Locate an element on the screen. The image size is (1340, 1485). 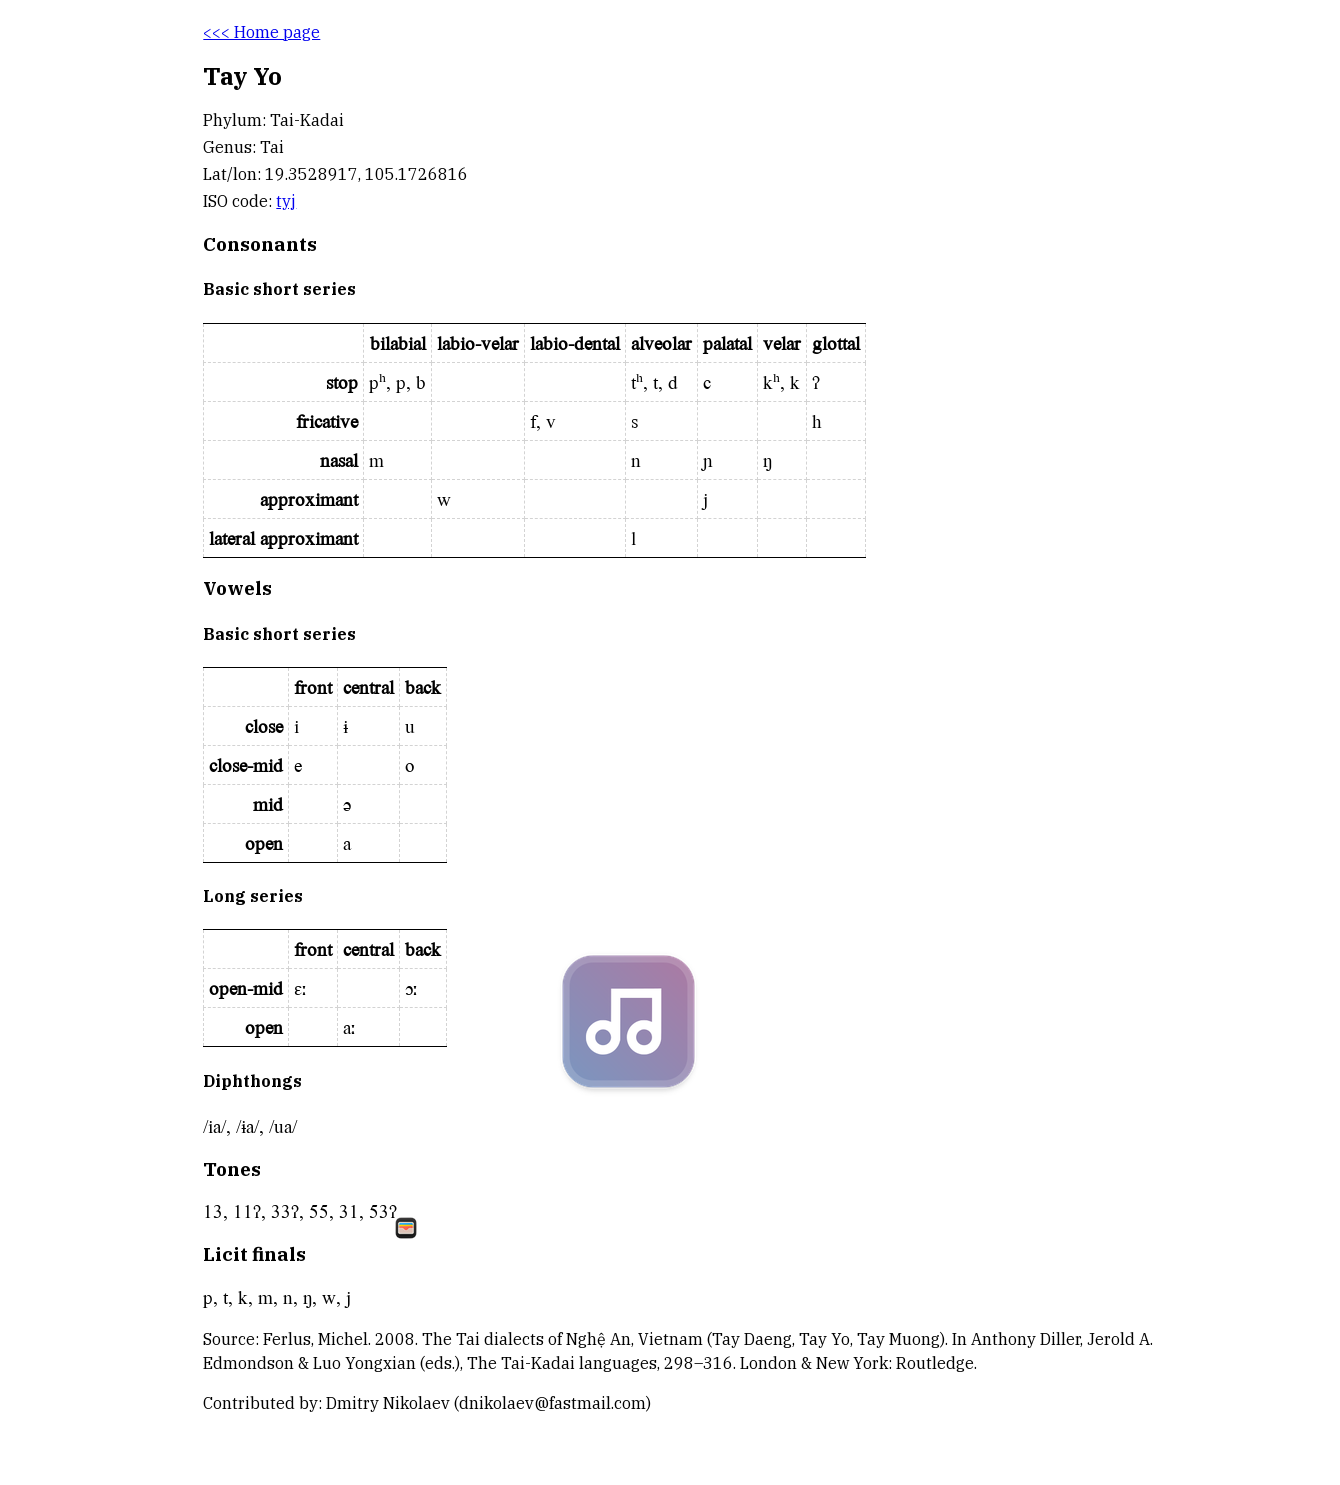
open kwallet password manager is located at coordinates (406, 1228).